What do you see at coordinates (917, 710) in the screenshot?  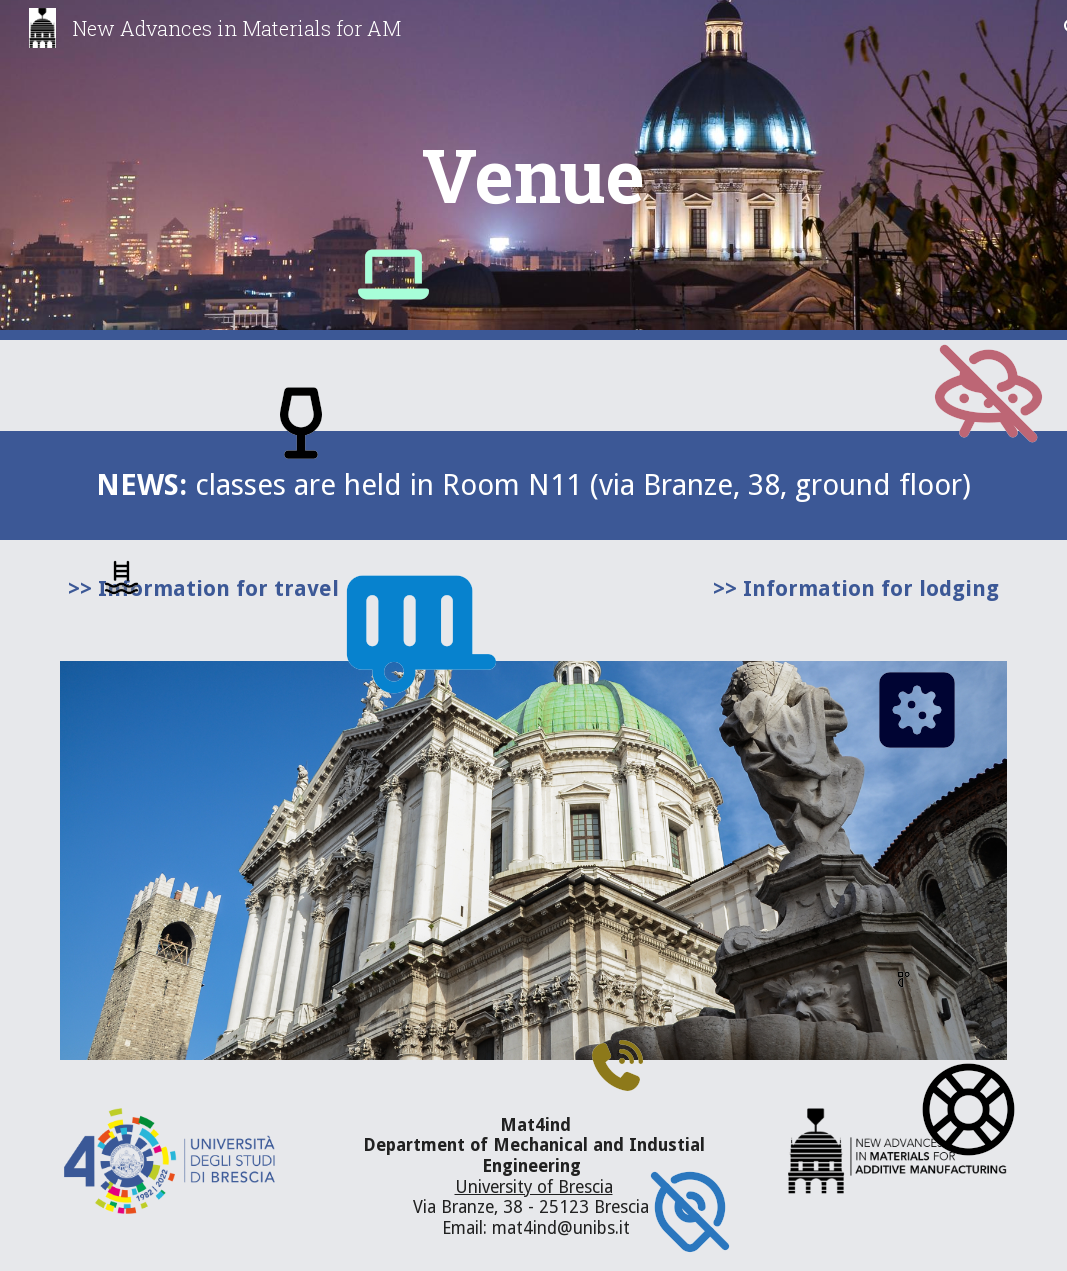 I see `indicates virus or malware detected` at bounding box center [917, 710].